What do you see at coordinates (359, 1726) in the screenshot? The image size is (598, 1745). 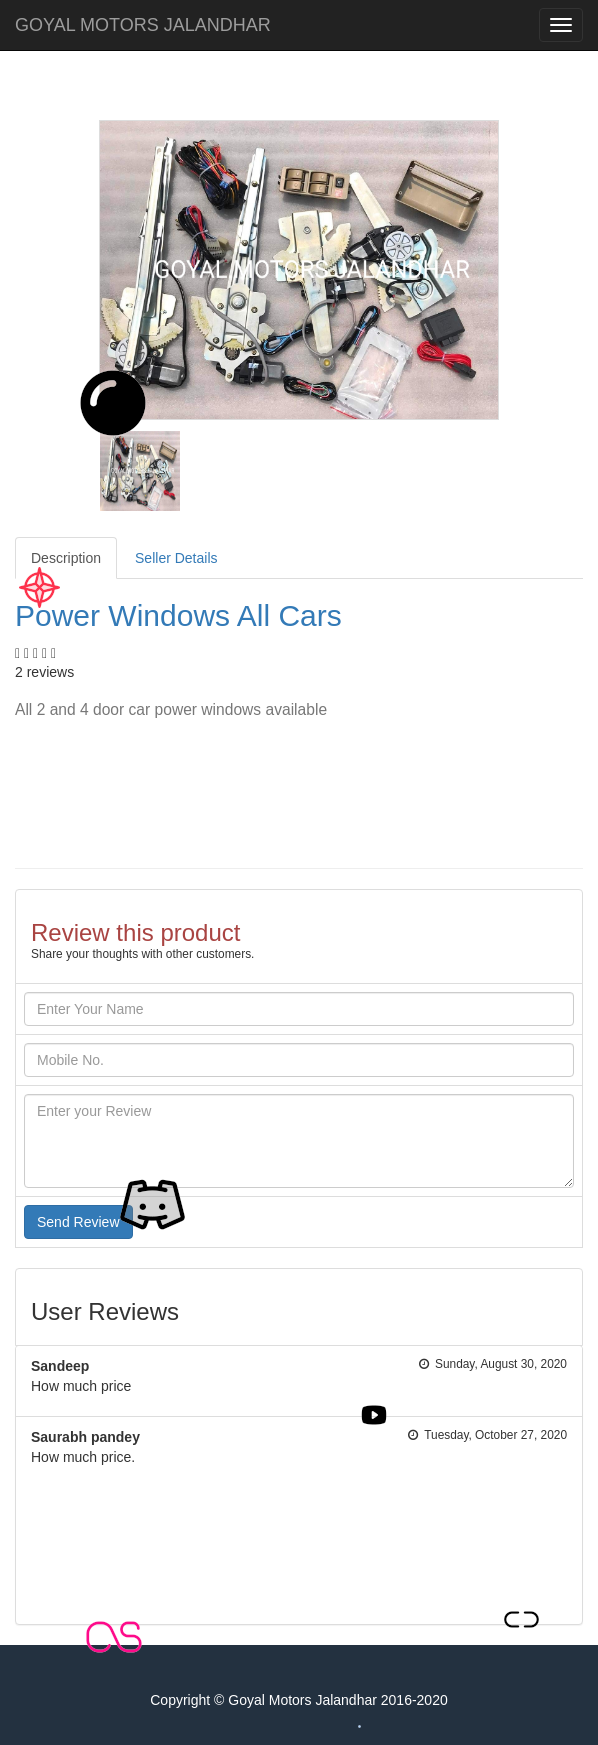 I see `indicates an unread notification or new item` at bounding box center [359, 1726].